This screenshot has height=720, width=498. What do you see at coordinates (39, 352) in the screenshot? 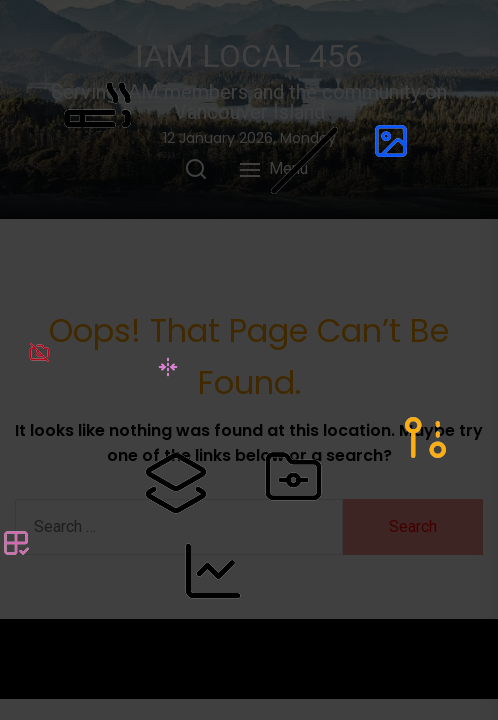
I see `camera is disabled or unavailable` at bounding box center [39, 352].